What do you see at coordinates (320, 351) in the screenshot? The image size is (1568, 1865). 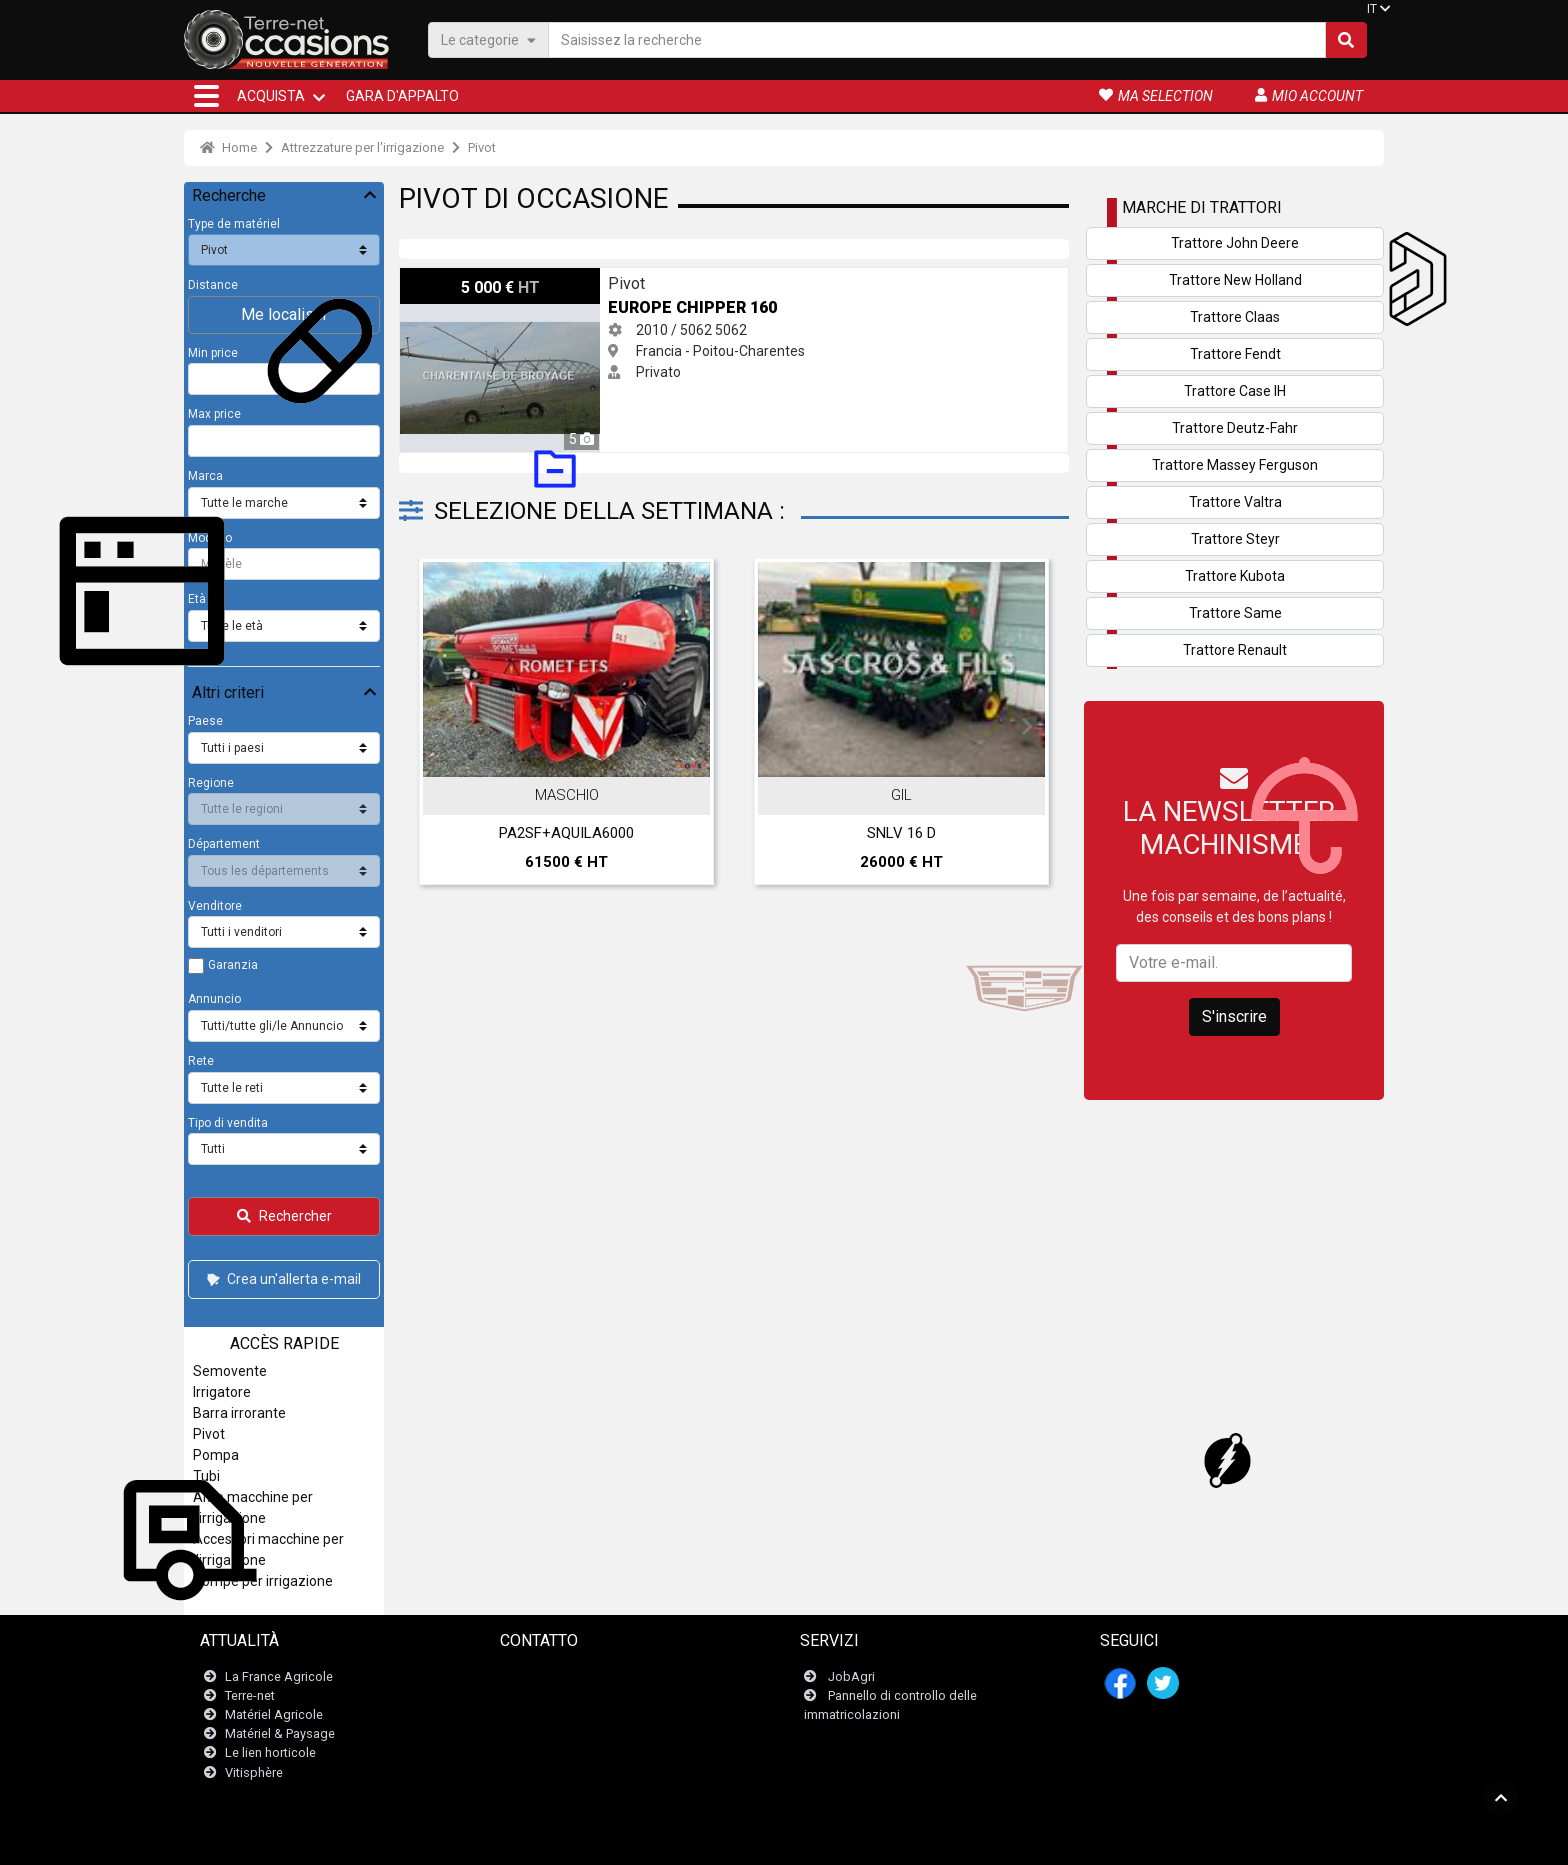 I see `view medication information` at bounding box center [320, 351].